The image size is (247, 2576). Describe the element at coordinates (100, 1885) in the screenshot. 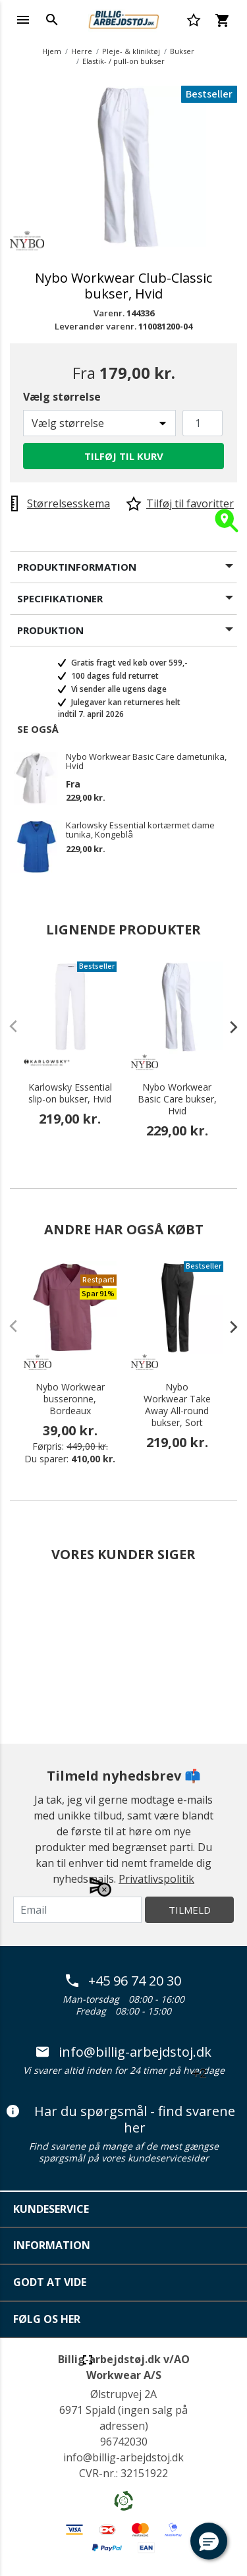

I see `cancel a scheduled message` at that location.